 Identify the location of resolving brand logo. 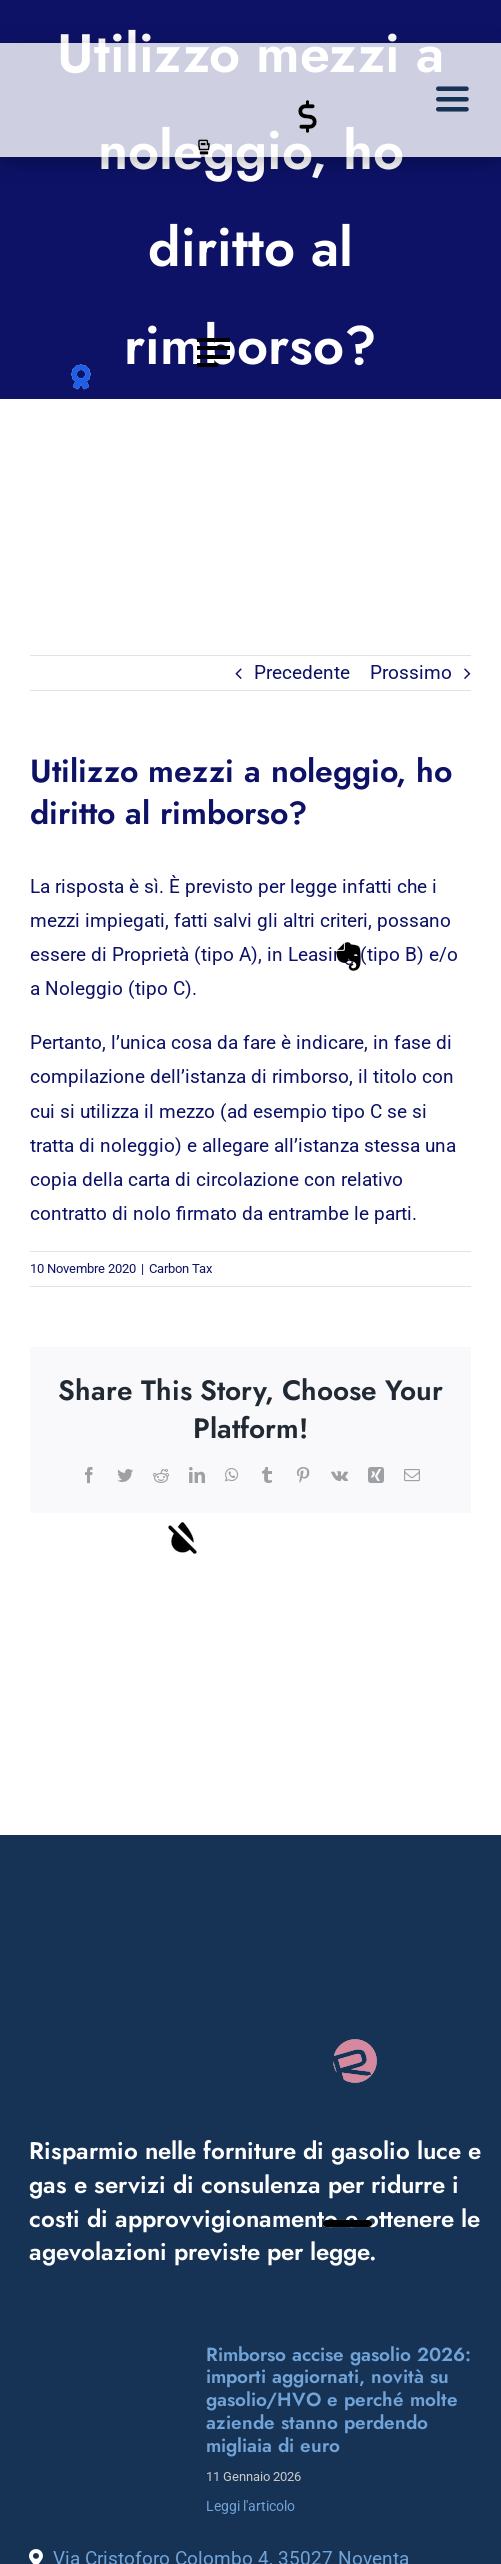
(355, 2061).